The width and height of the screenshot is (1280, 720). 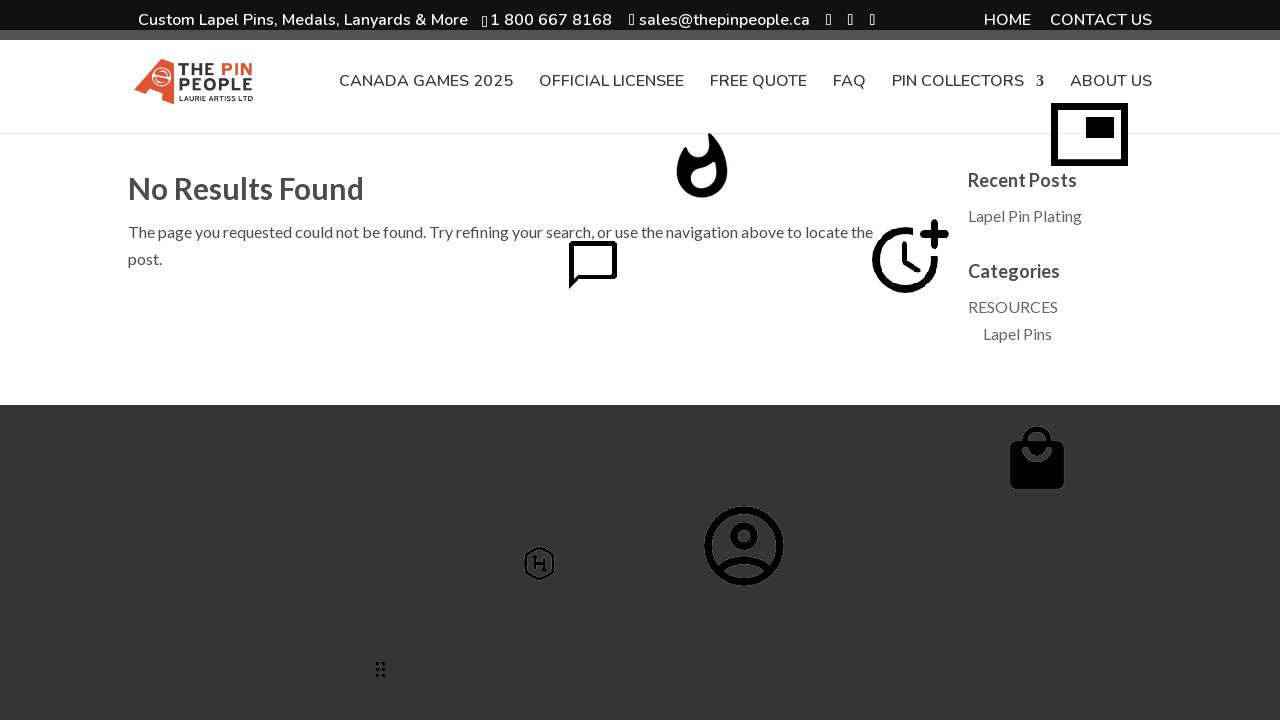 I want to click on add more time to a timer or countdown, so click(x=909, y=256).